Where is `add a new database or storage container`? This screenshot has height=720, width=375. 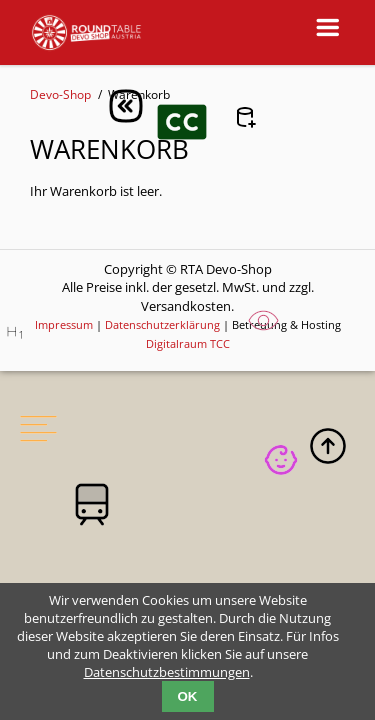
add a new database or storage container is located at coordinates (245, 117).